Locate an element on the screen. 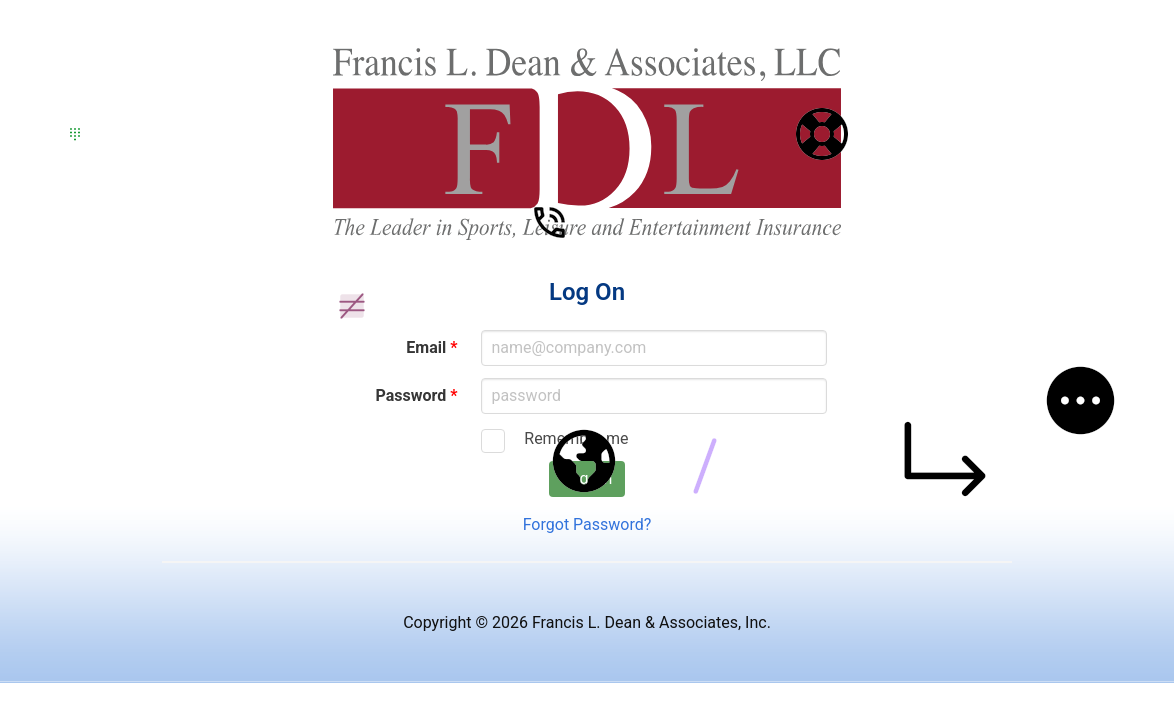  indicates a disabled or unavailable feature is located at coordinates (705, 466).